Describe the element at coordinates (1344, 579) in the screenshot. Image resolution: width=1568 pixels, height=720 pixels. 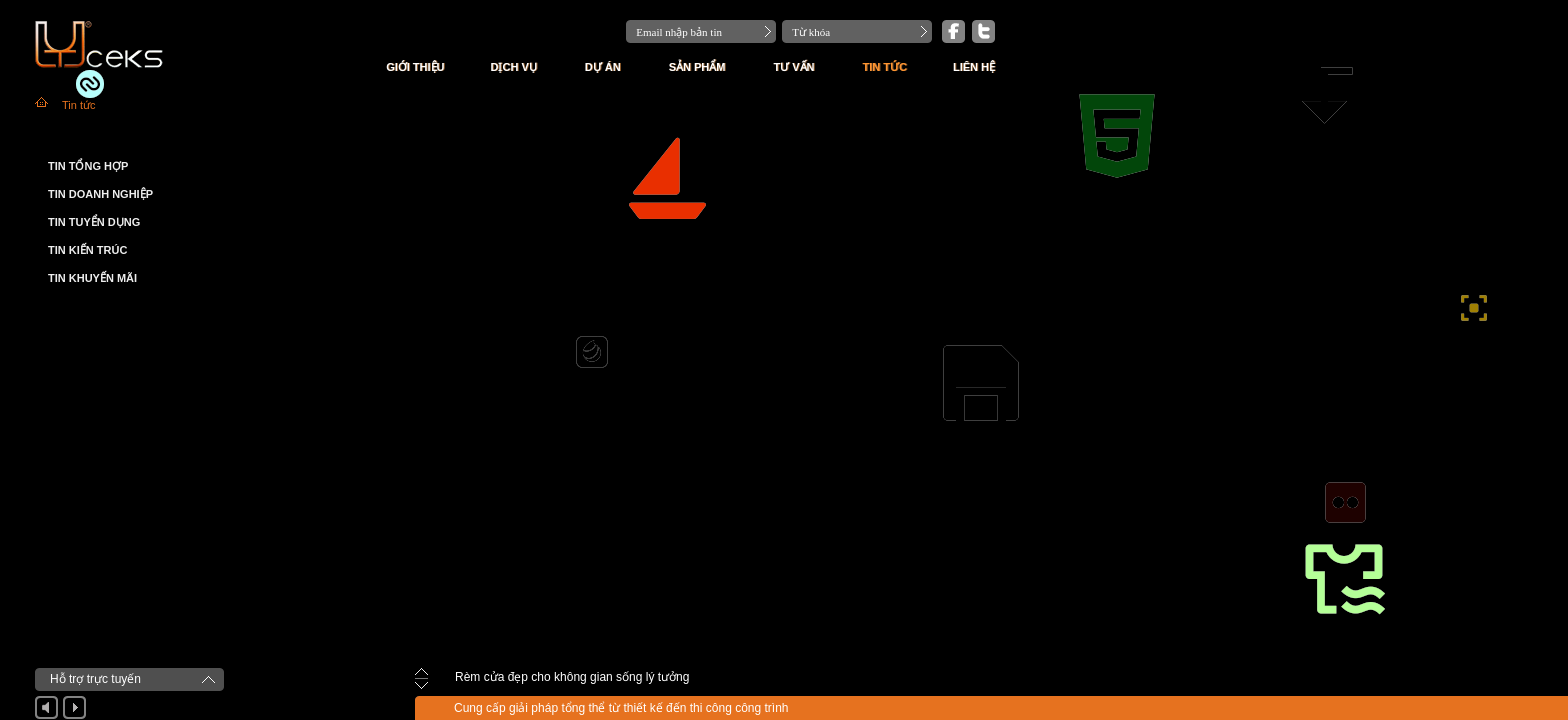
I see `indicates air-dry or hang-dry clothing` at that location.